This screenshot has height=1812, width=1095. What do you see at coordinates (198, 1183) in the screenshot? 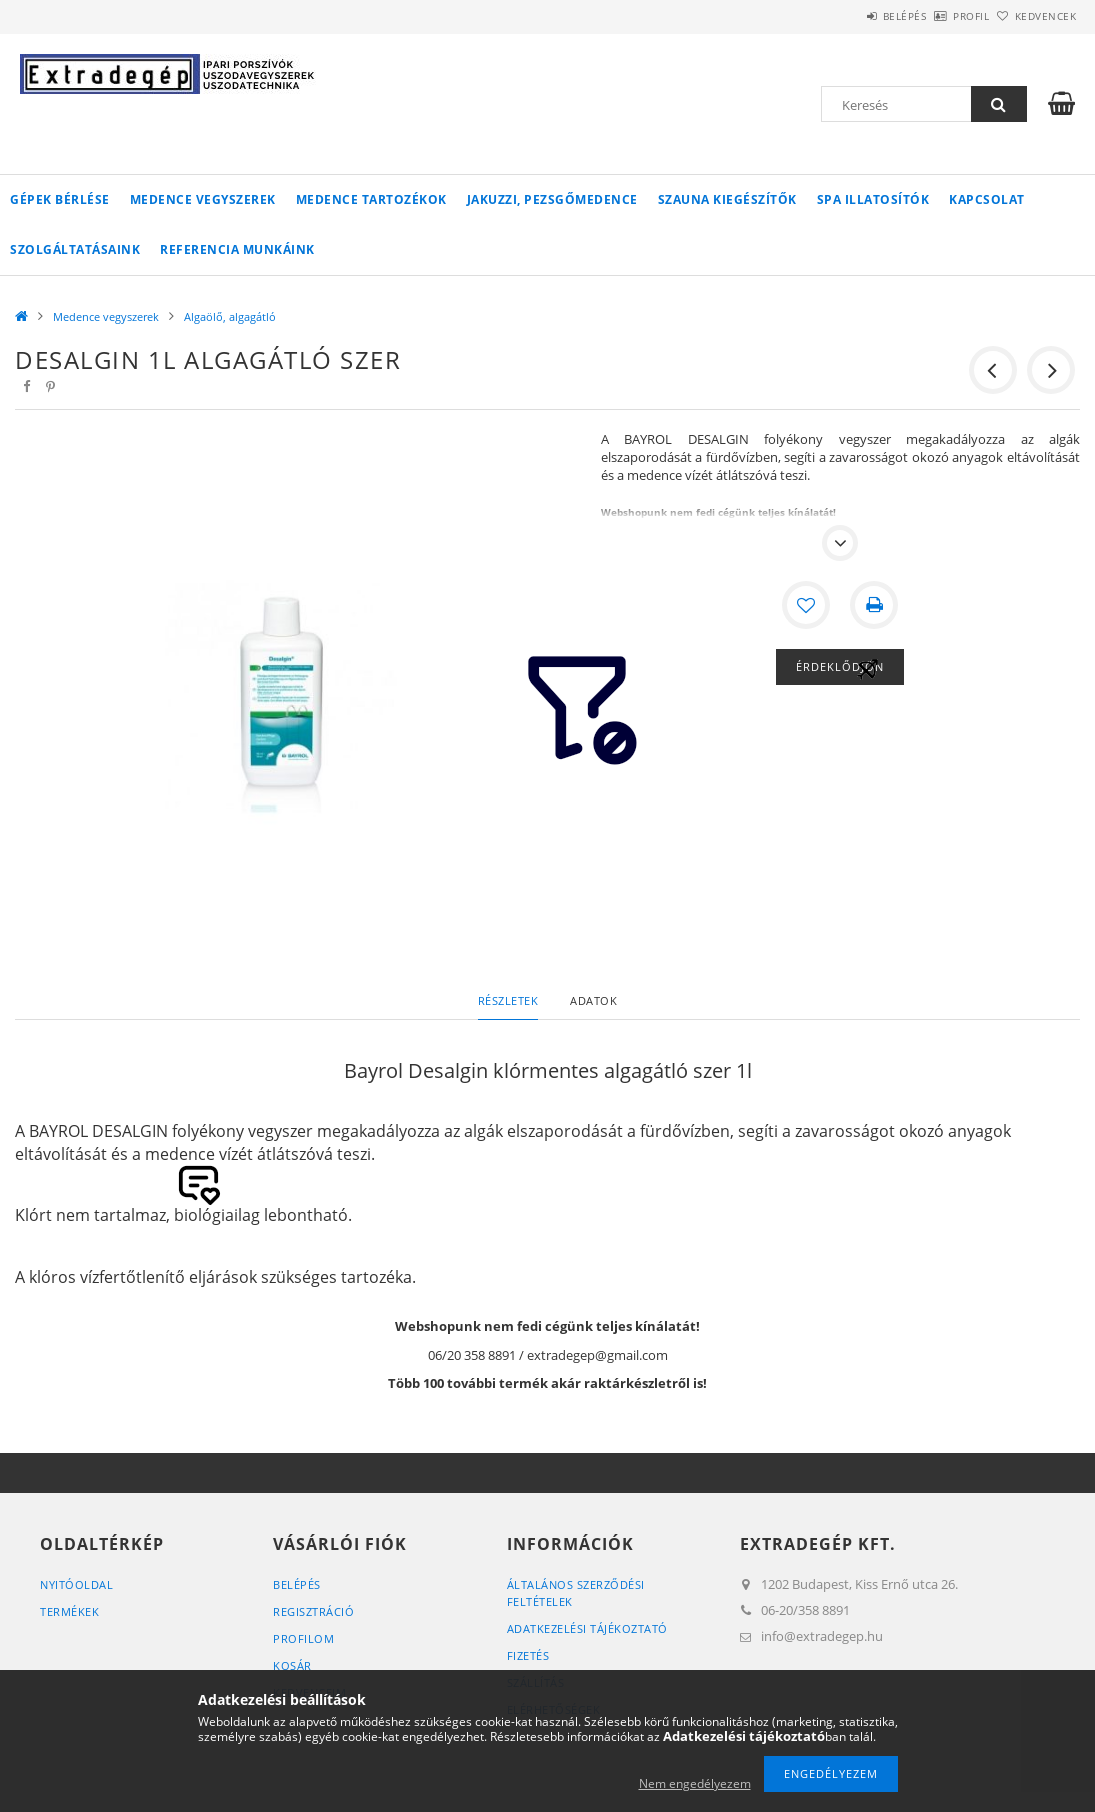
I see `view liked or favorited messages` at bounding box center [198, 1183].